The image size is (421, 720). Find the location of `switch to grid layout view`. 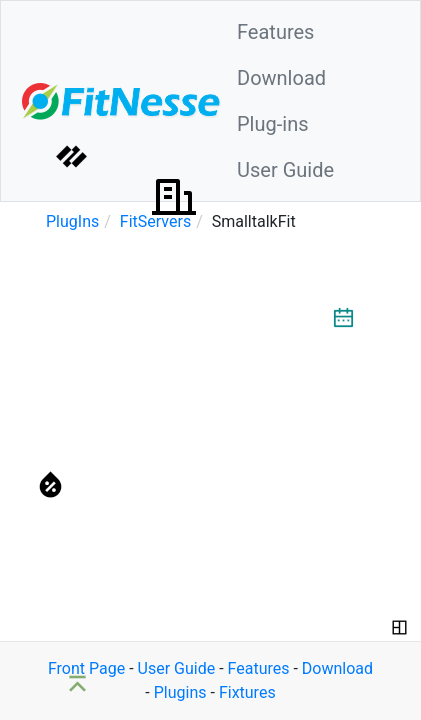

switch to grid layout view is located at coordinates (399, 627).